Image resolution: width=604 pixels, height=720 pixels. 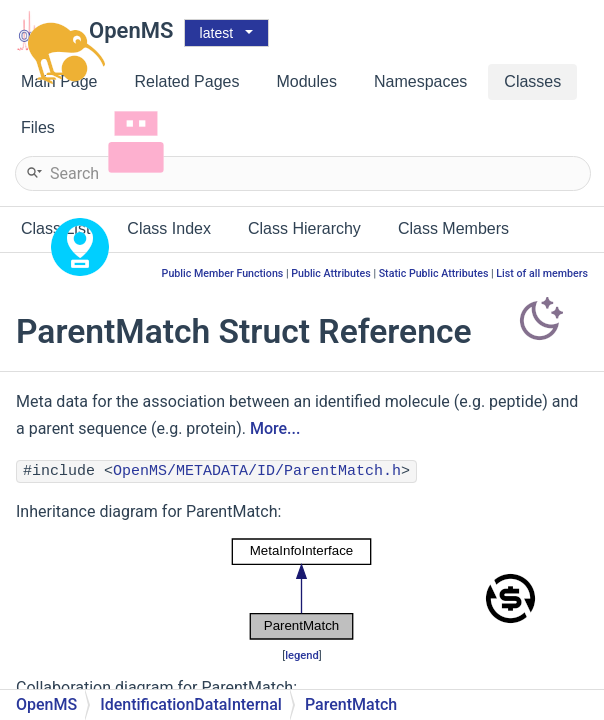 What do you see at coordinates (80, 247) in the screenshot?
I see `maplibre mapping library logo` at bounding box center [80, 247].